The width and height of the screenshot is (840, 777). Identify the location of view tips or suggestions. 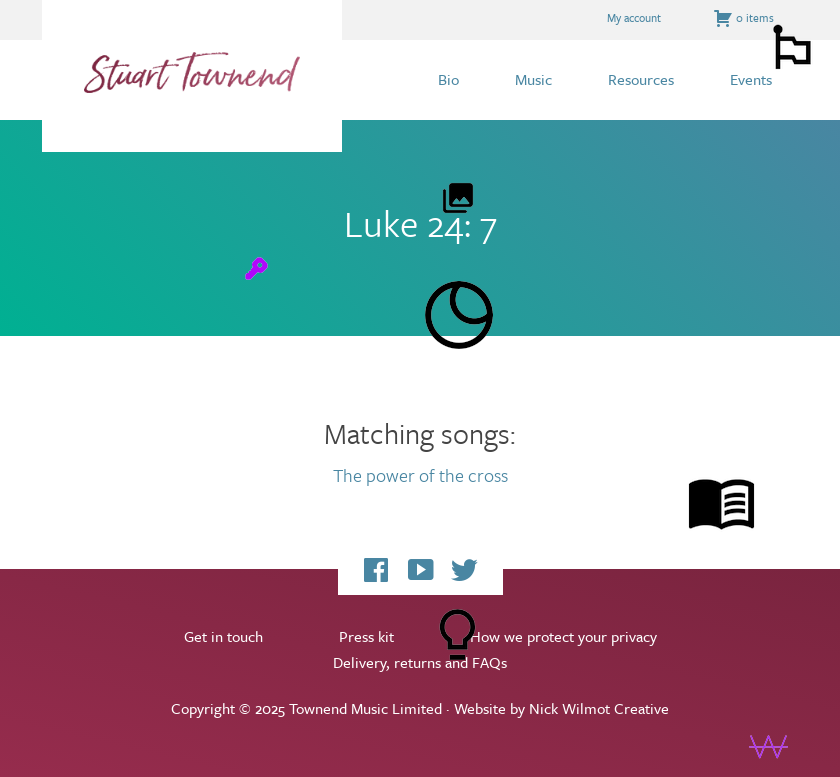
(457, 634).